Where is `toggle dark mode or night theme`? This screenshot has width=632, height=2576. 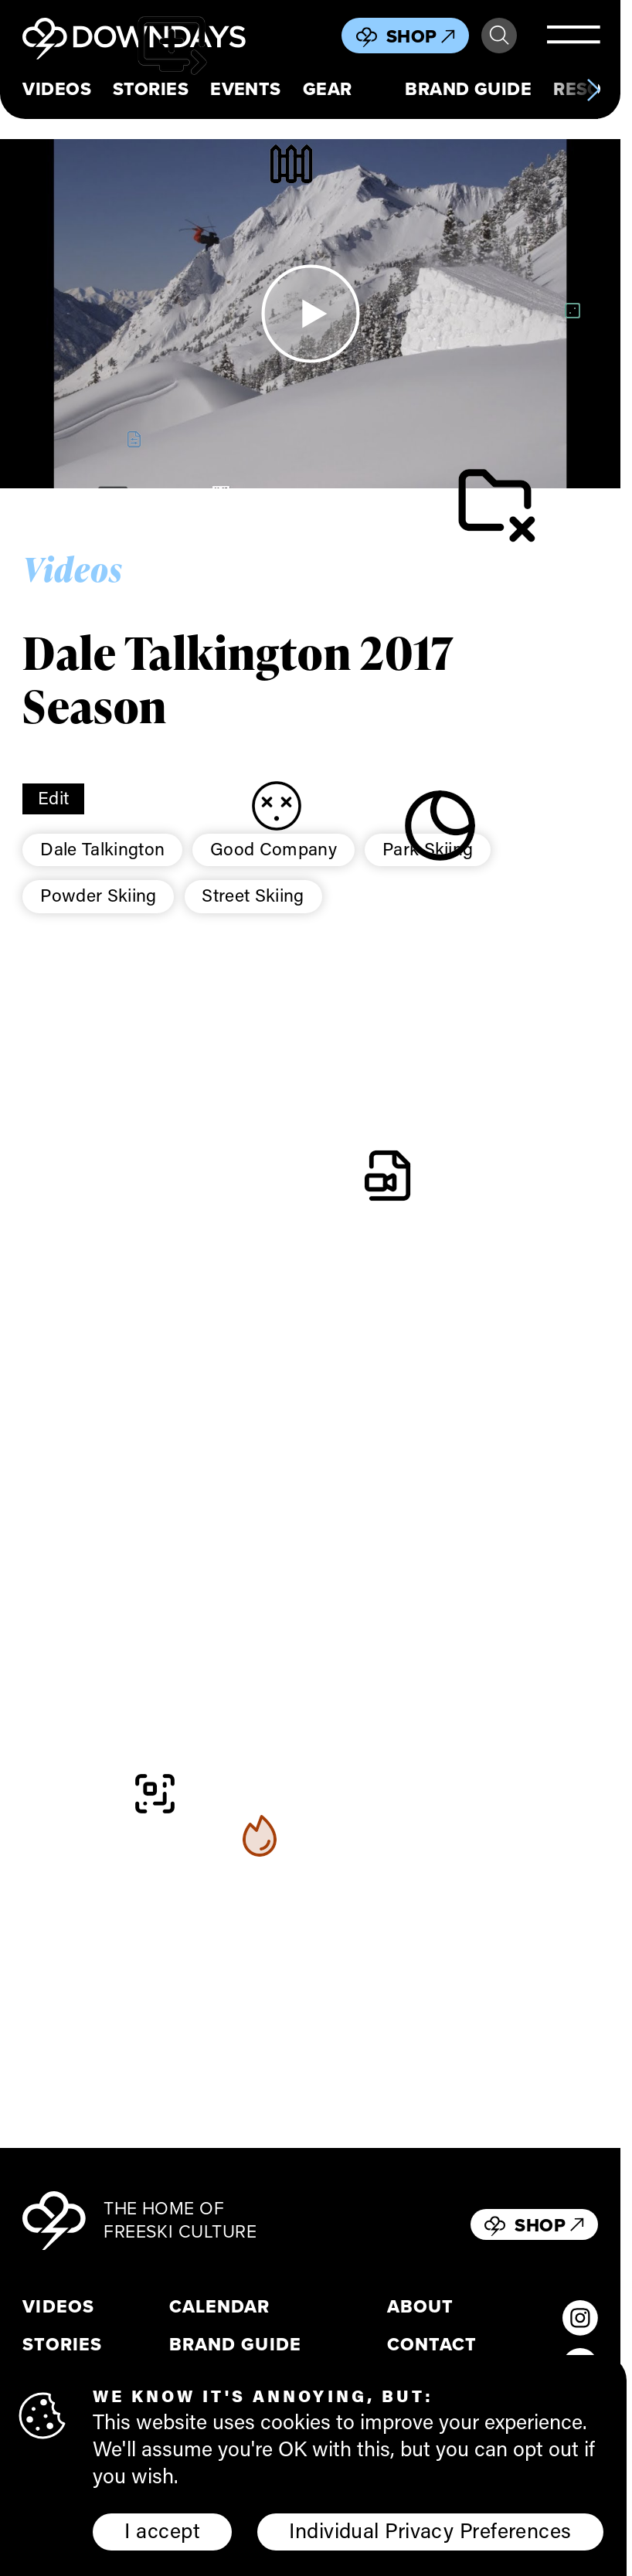
toggle dark mode or night theme is located at coordinates (440, 825).